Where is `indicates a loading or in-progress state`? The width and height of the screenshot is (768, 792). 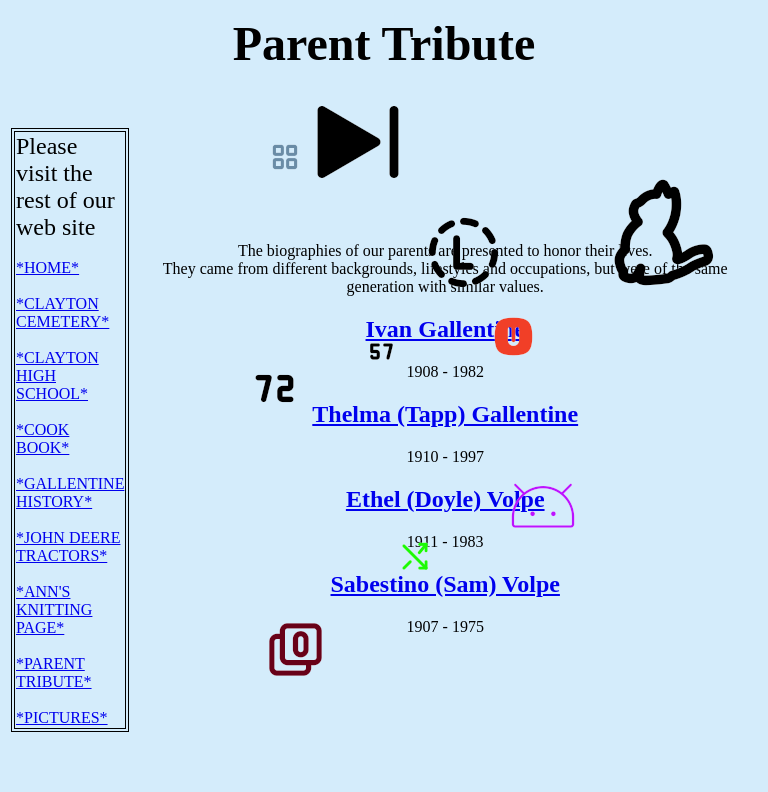
indicates a loading or in-progress state is located at coordinates (463, 252).